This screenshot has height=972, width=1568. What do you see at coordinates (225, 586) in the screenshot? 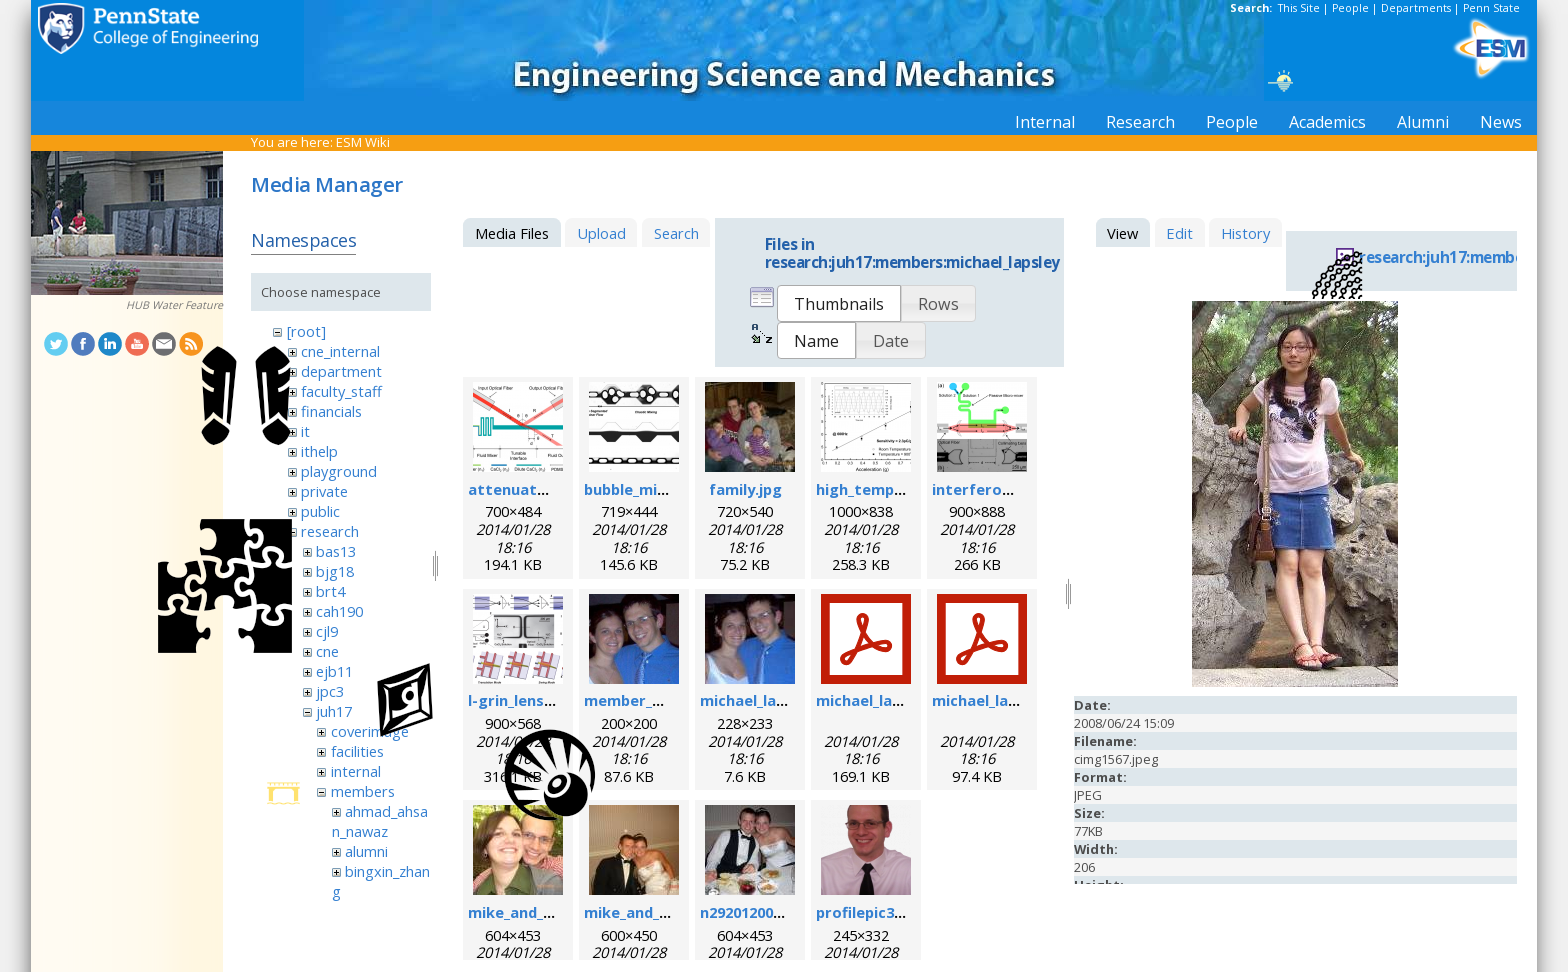
I see `access puzzle or brain training games` at bounding box center [225, 586].